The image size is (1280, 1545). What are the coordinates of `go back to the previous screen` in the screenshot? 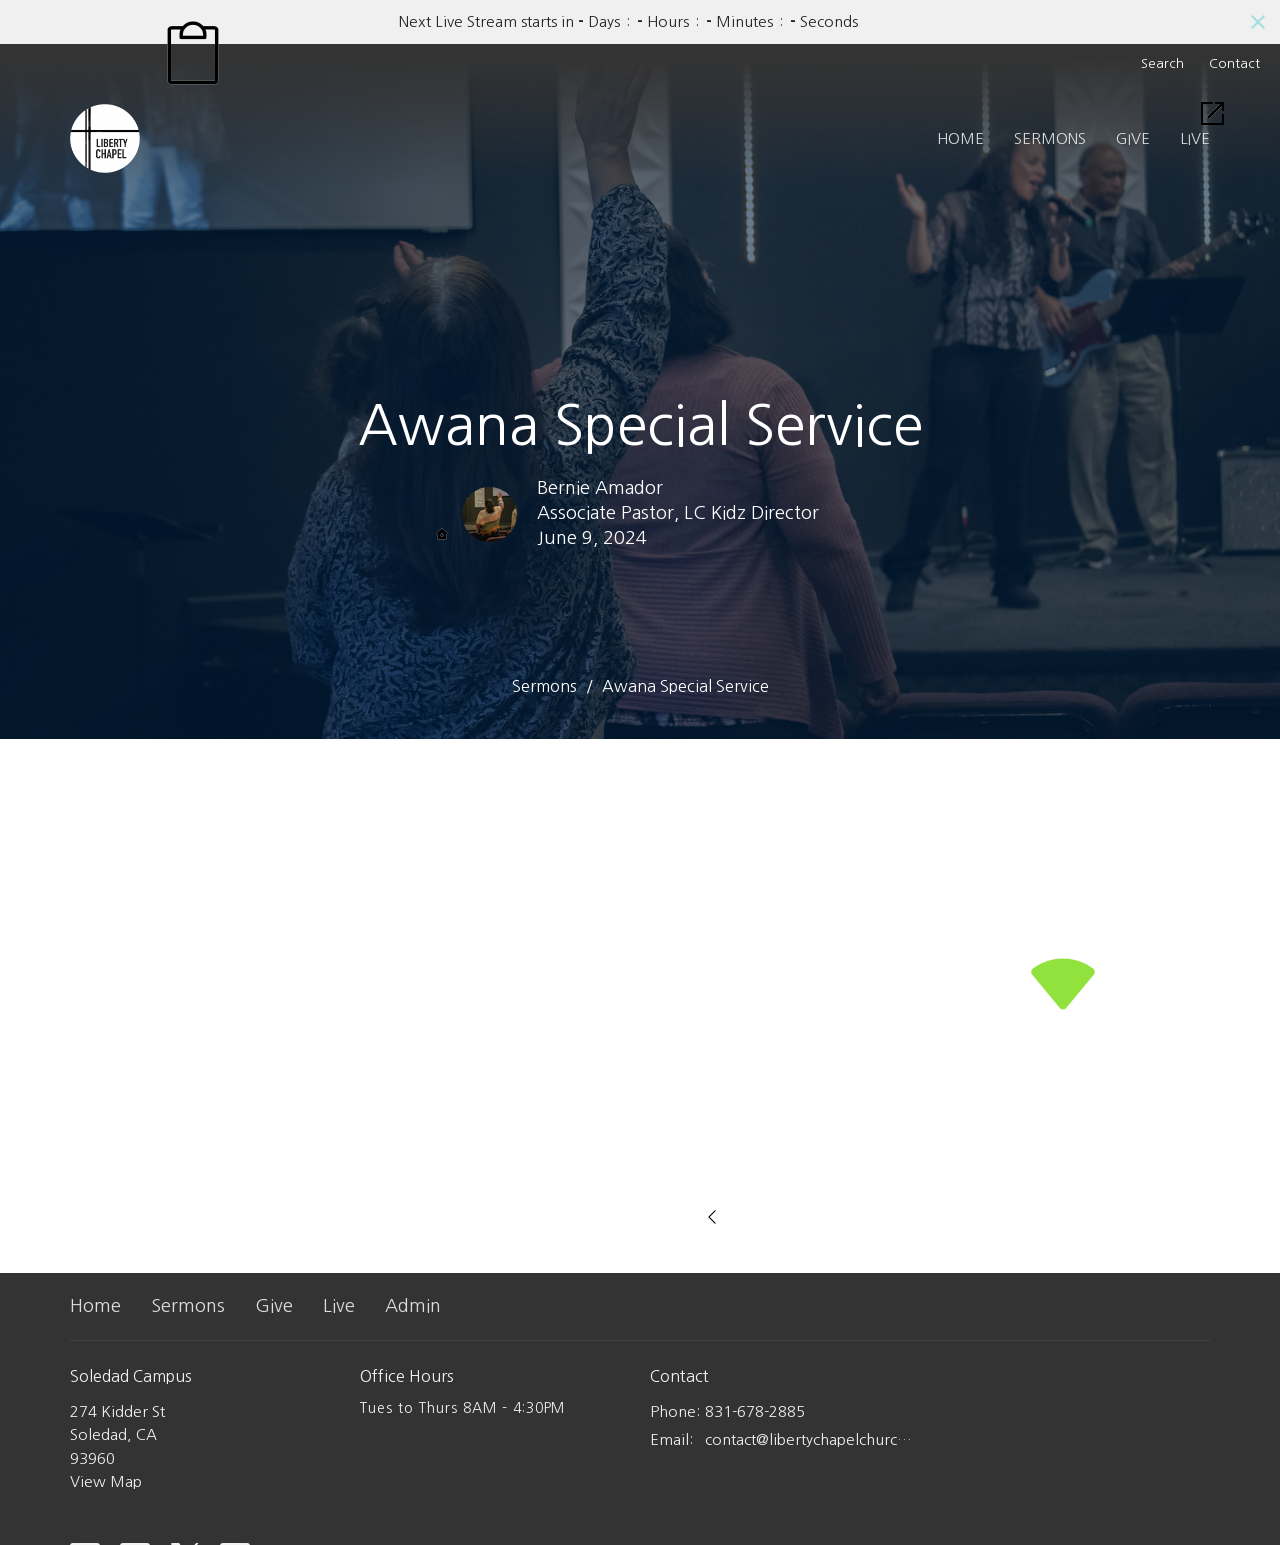 It's located at (712, 1217).